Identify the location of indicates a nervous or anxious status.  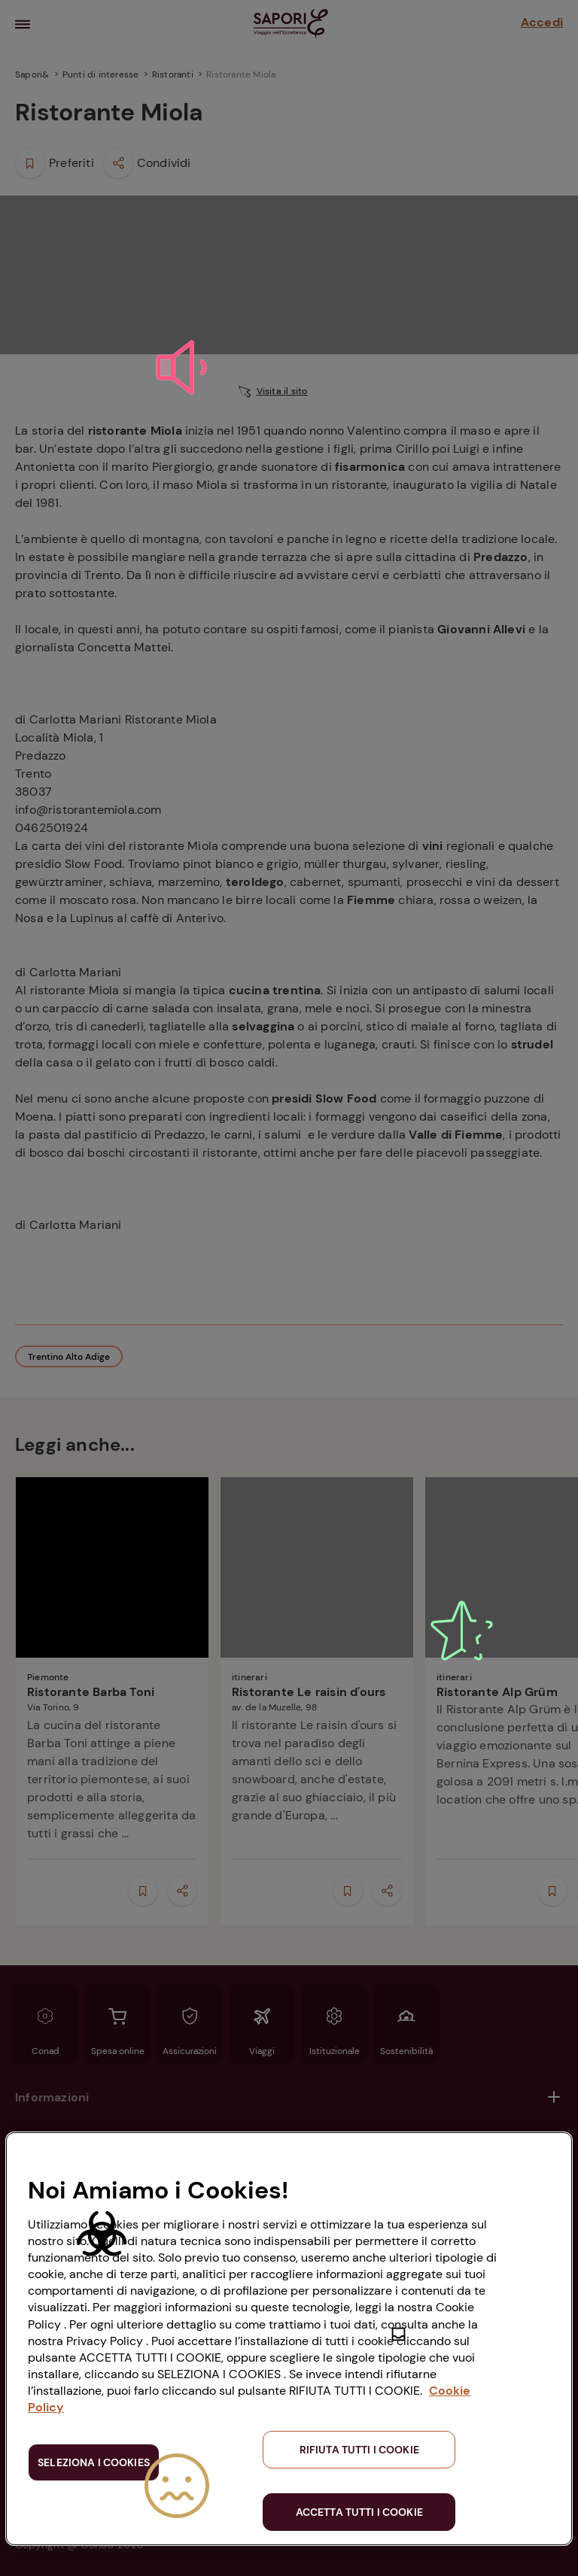
(177, 2486).